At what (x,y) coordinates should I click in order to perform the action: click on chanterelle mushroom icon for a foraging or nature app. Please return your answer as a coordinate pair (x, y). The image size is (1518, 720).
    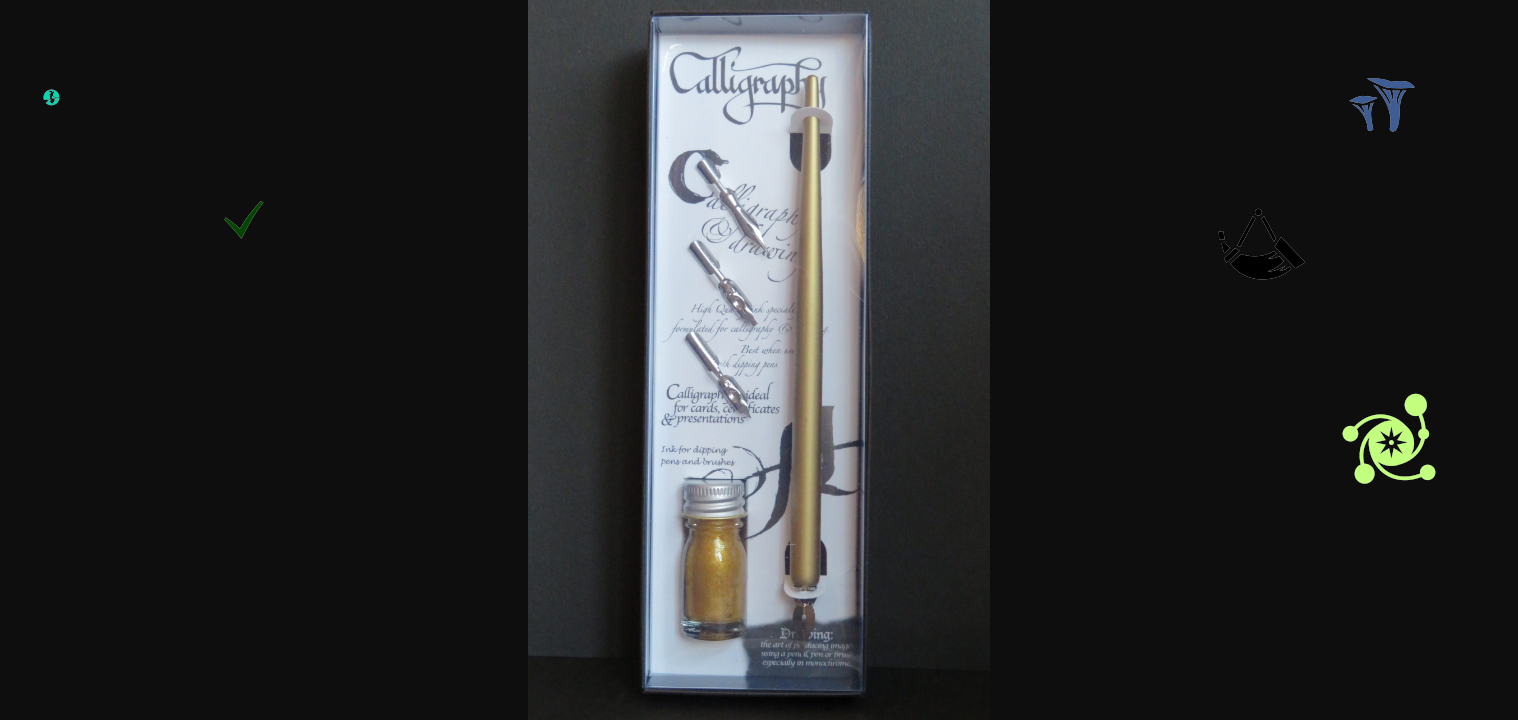
    Looking at the image, I should click on (1382, 105).